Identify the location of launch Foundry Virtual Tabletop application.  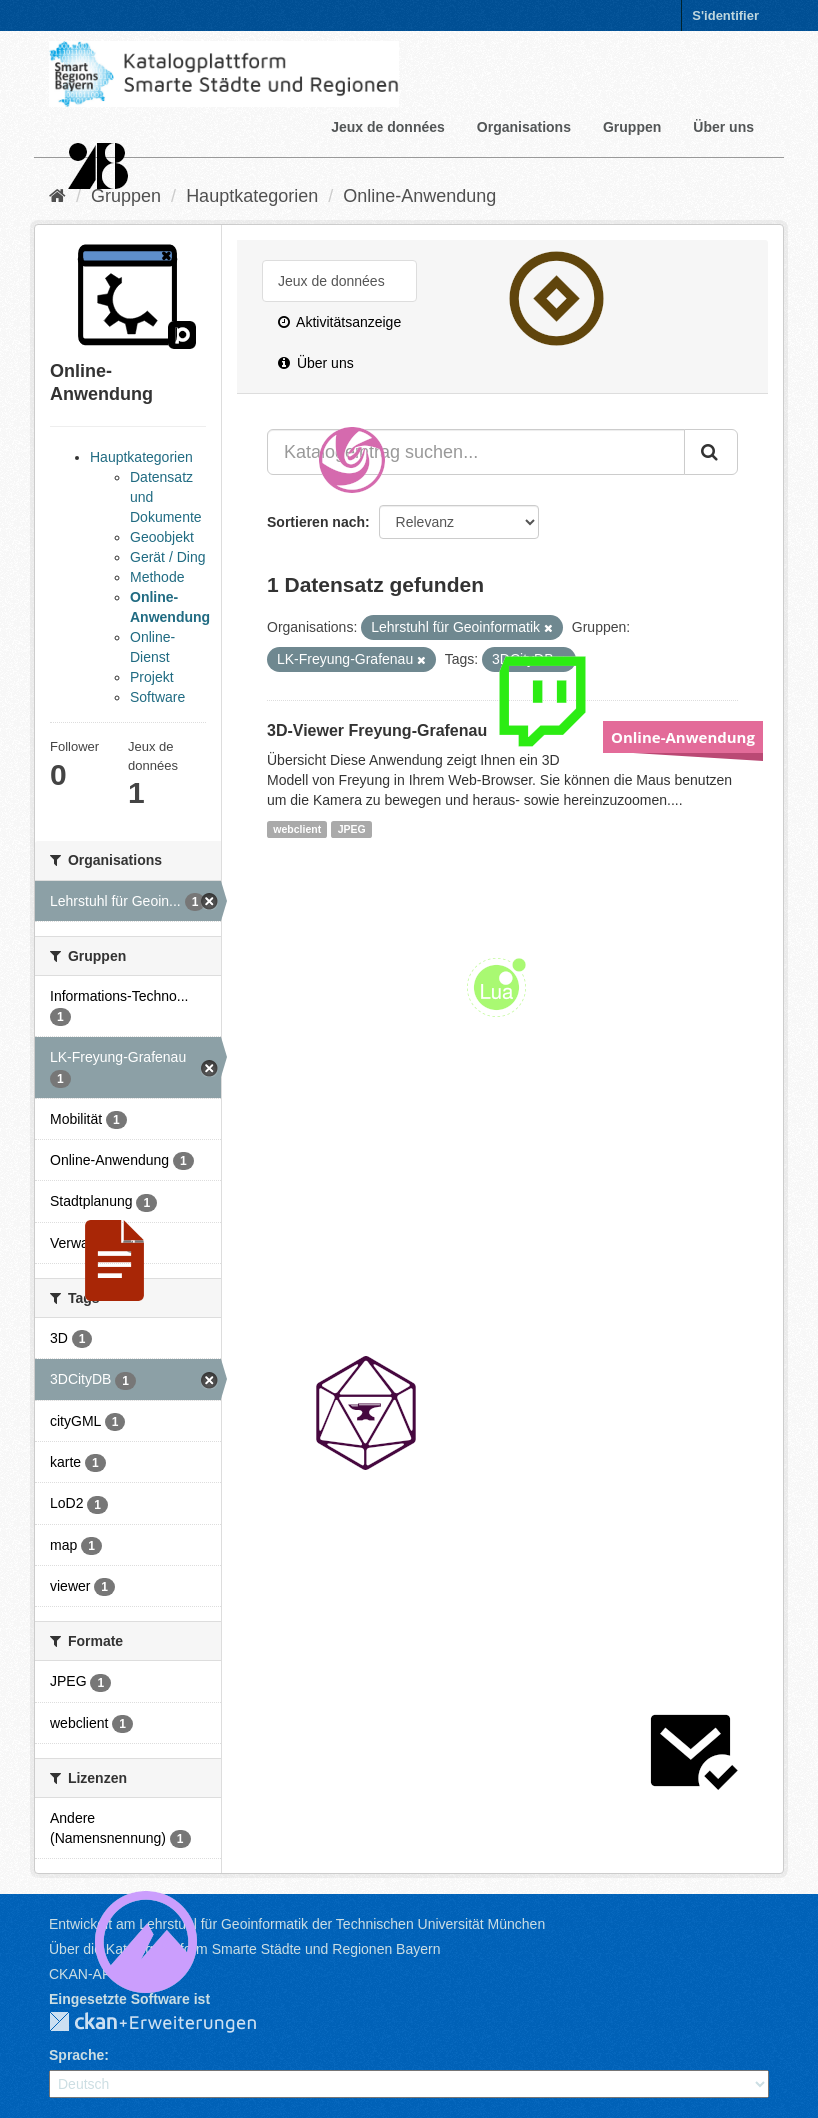
(366, 1413).